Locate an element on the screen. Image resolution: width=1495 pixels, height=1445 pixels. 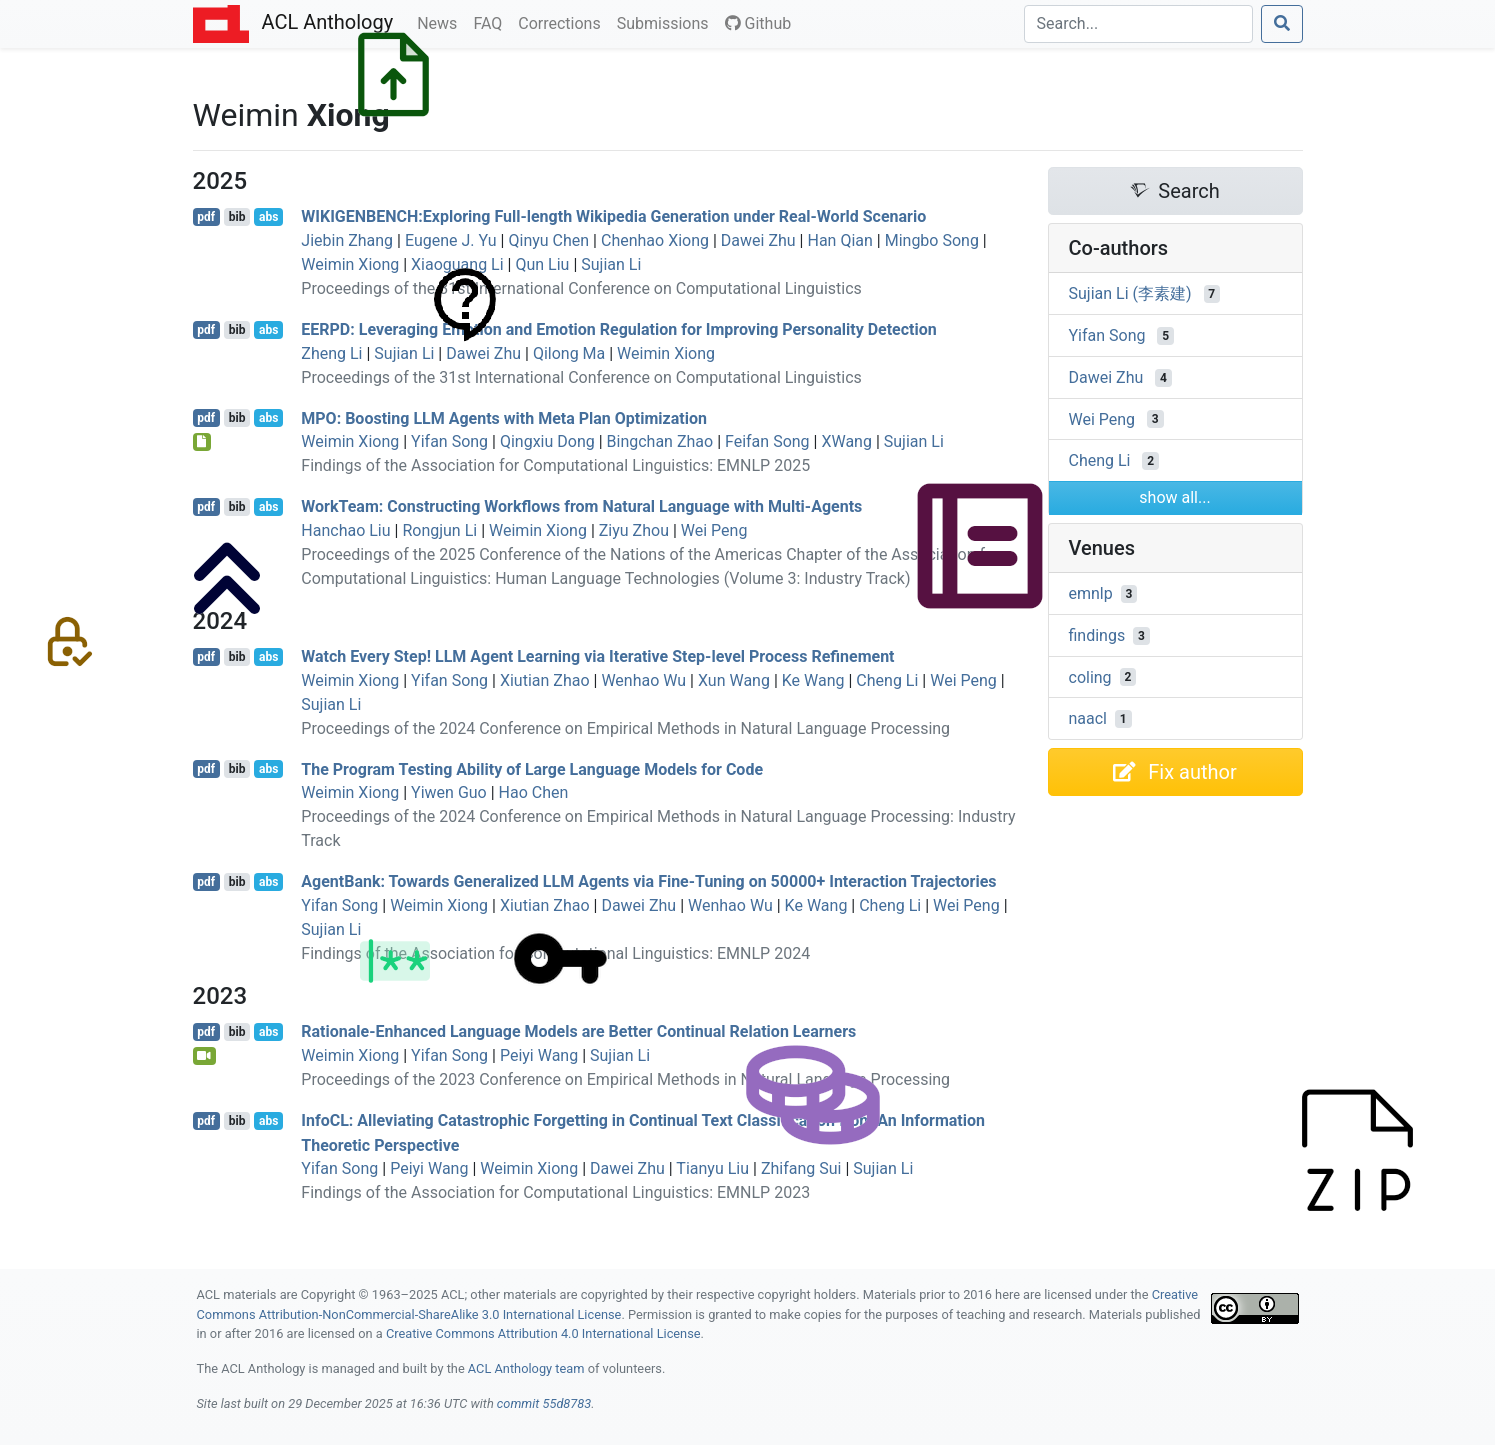
scroll to top of page is located at coordinates (227, 581).